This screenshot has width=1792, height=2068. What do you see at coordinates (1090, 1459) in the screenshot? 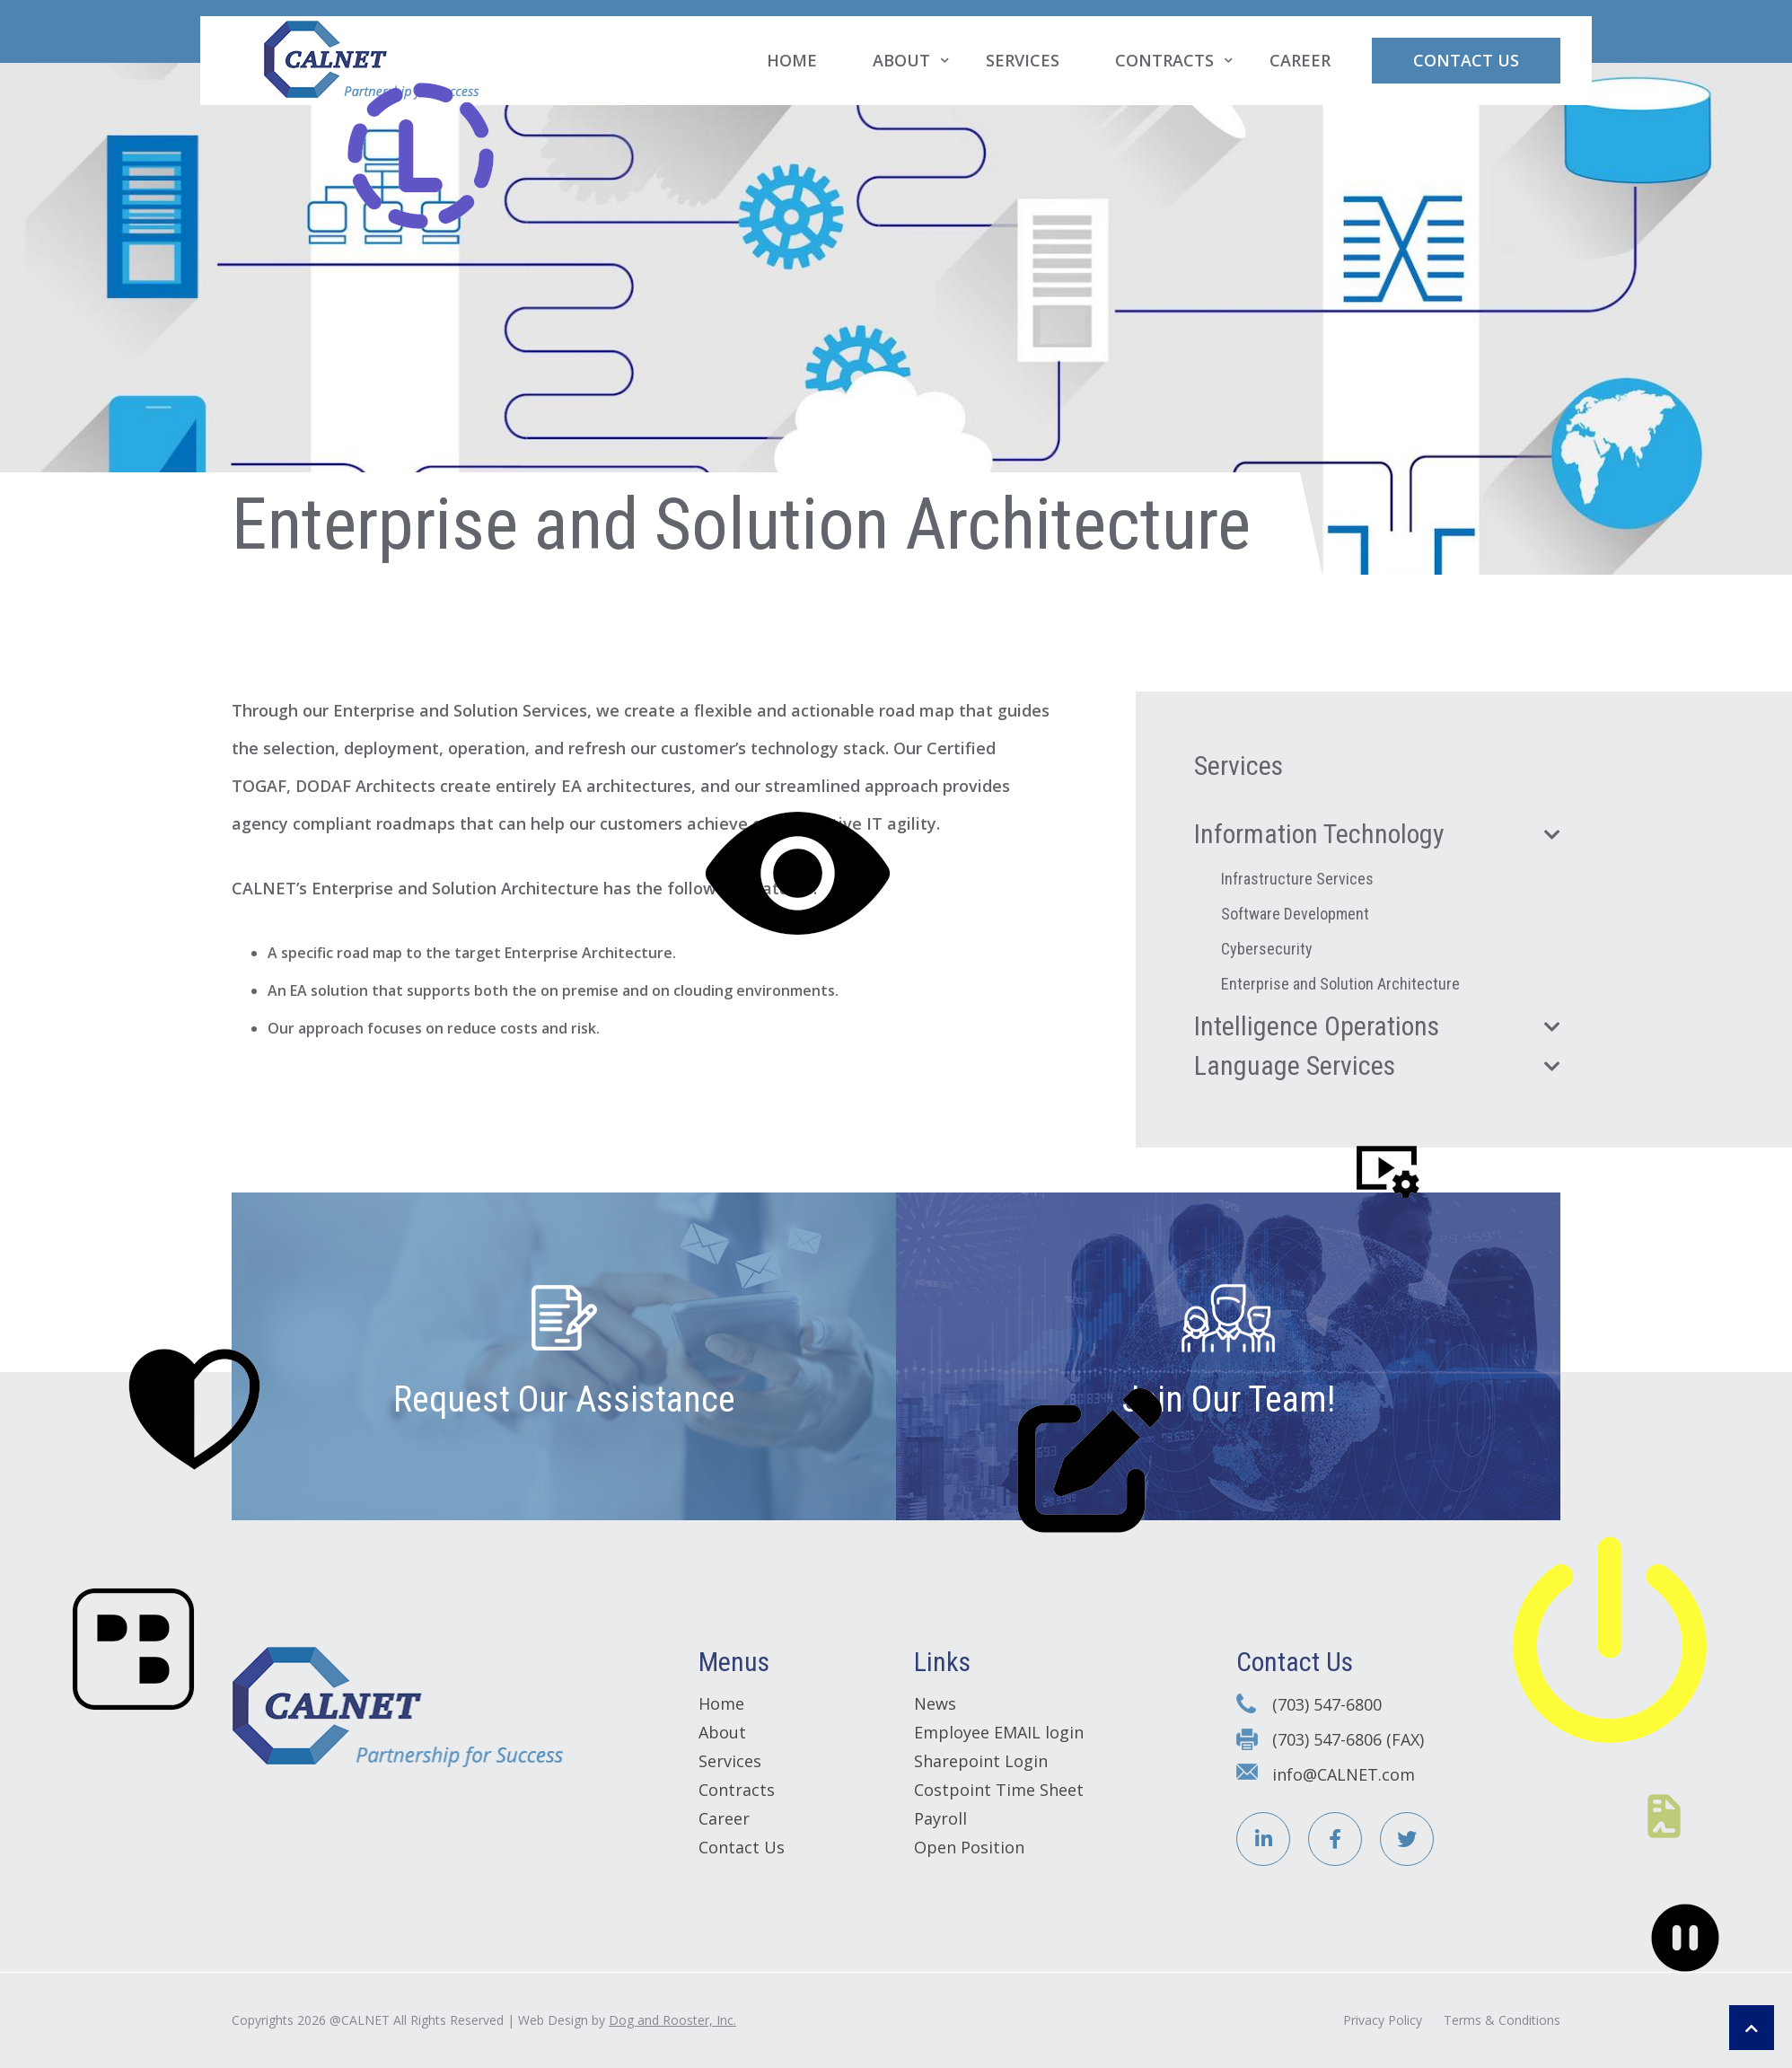
I see `edit or modify content` at bounding box center [1090, 1459].